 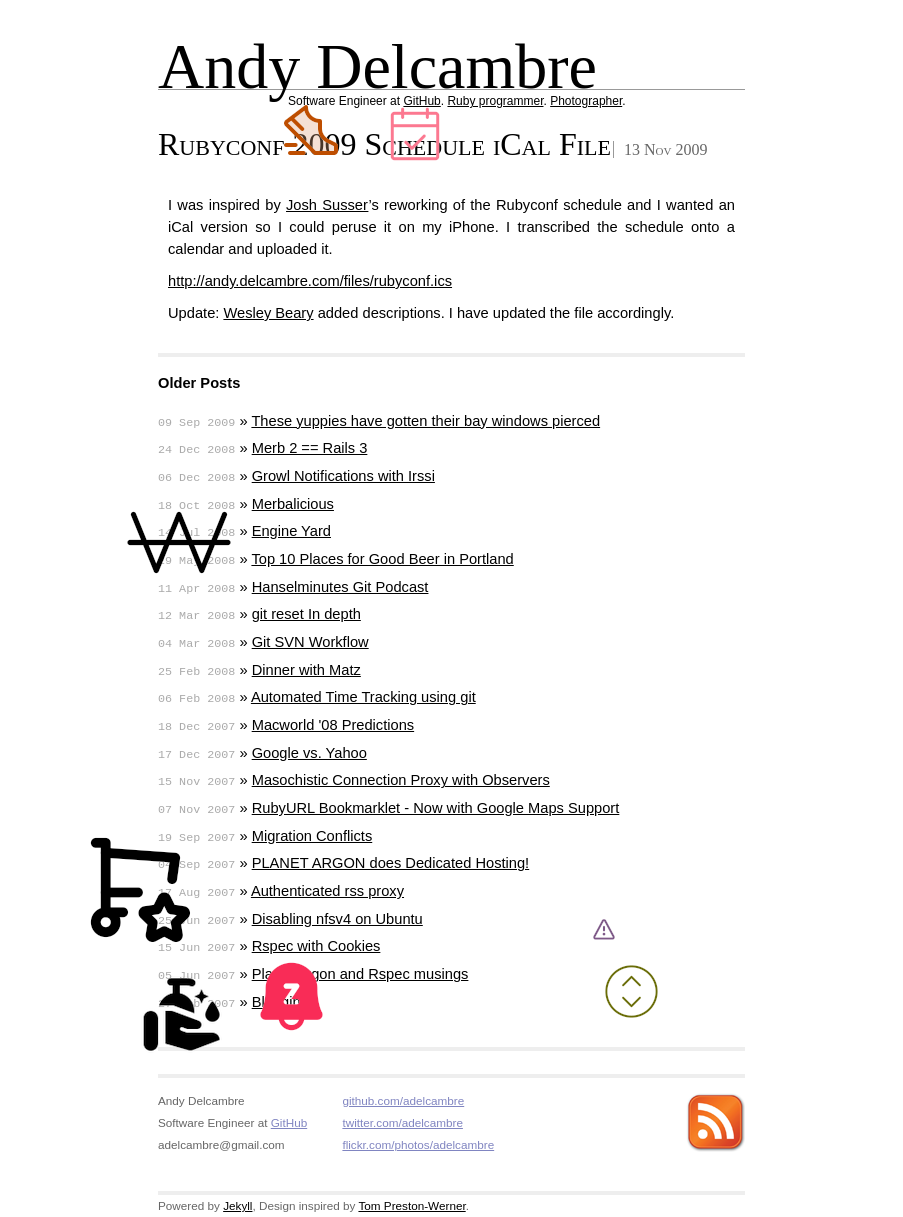 What do you see at coordinates (179, 539) in the screenshot?
I see `indicates south korean won currency` at bounding box center [179, 539].